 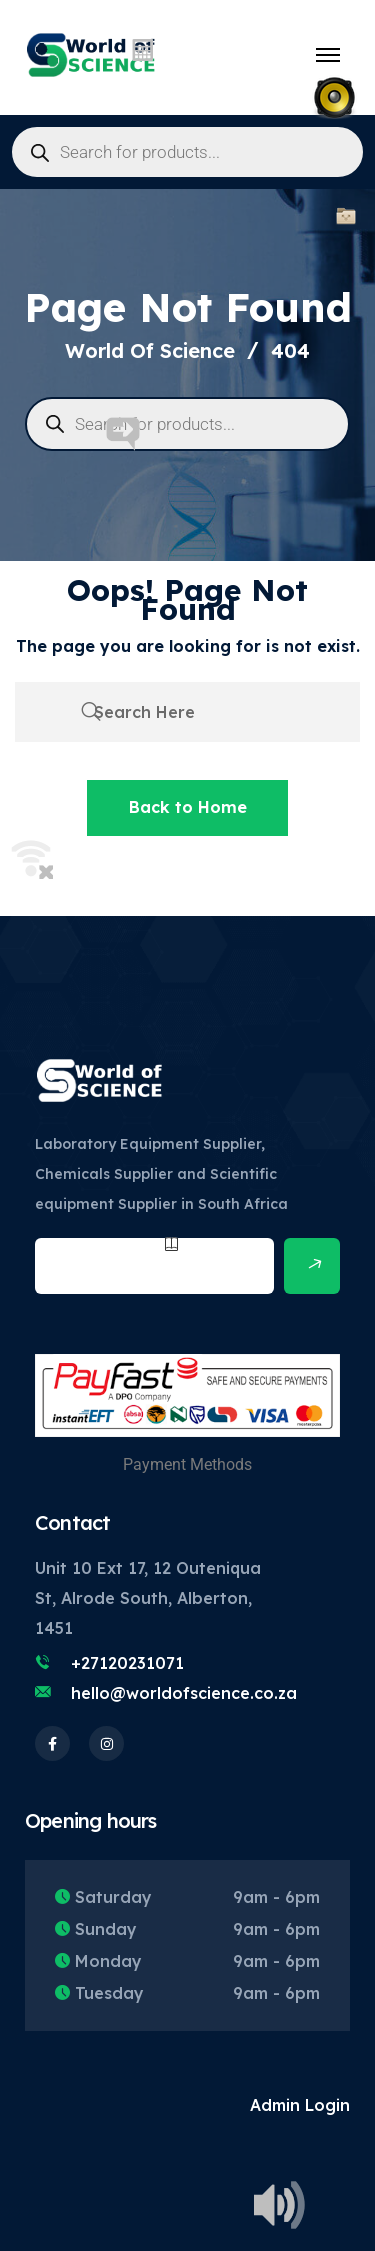 What do you see at coordinates (123, 434) in the screenshot?
I see `user is currently away or idle` at bounding box center [123, 434].